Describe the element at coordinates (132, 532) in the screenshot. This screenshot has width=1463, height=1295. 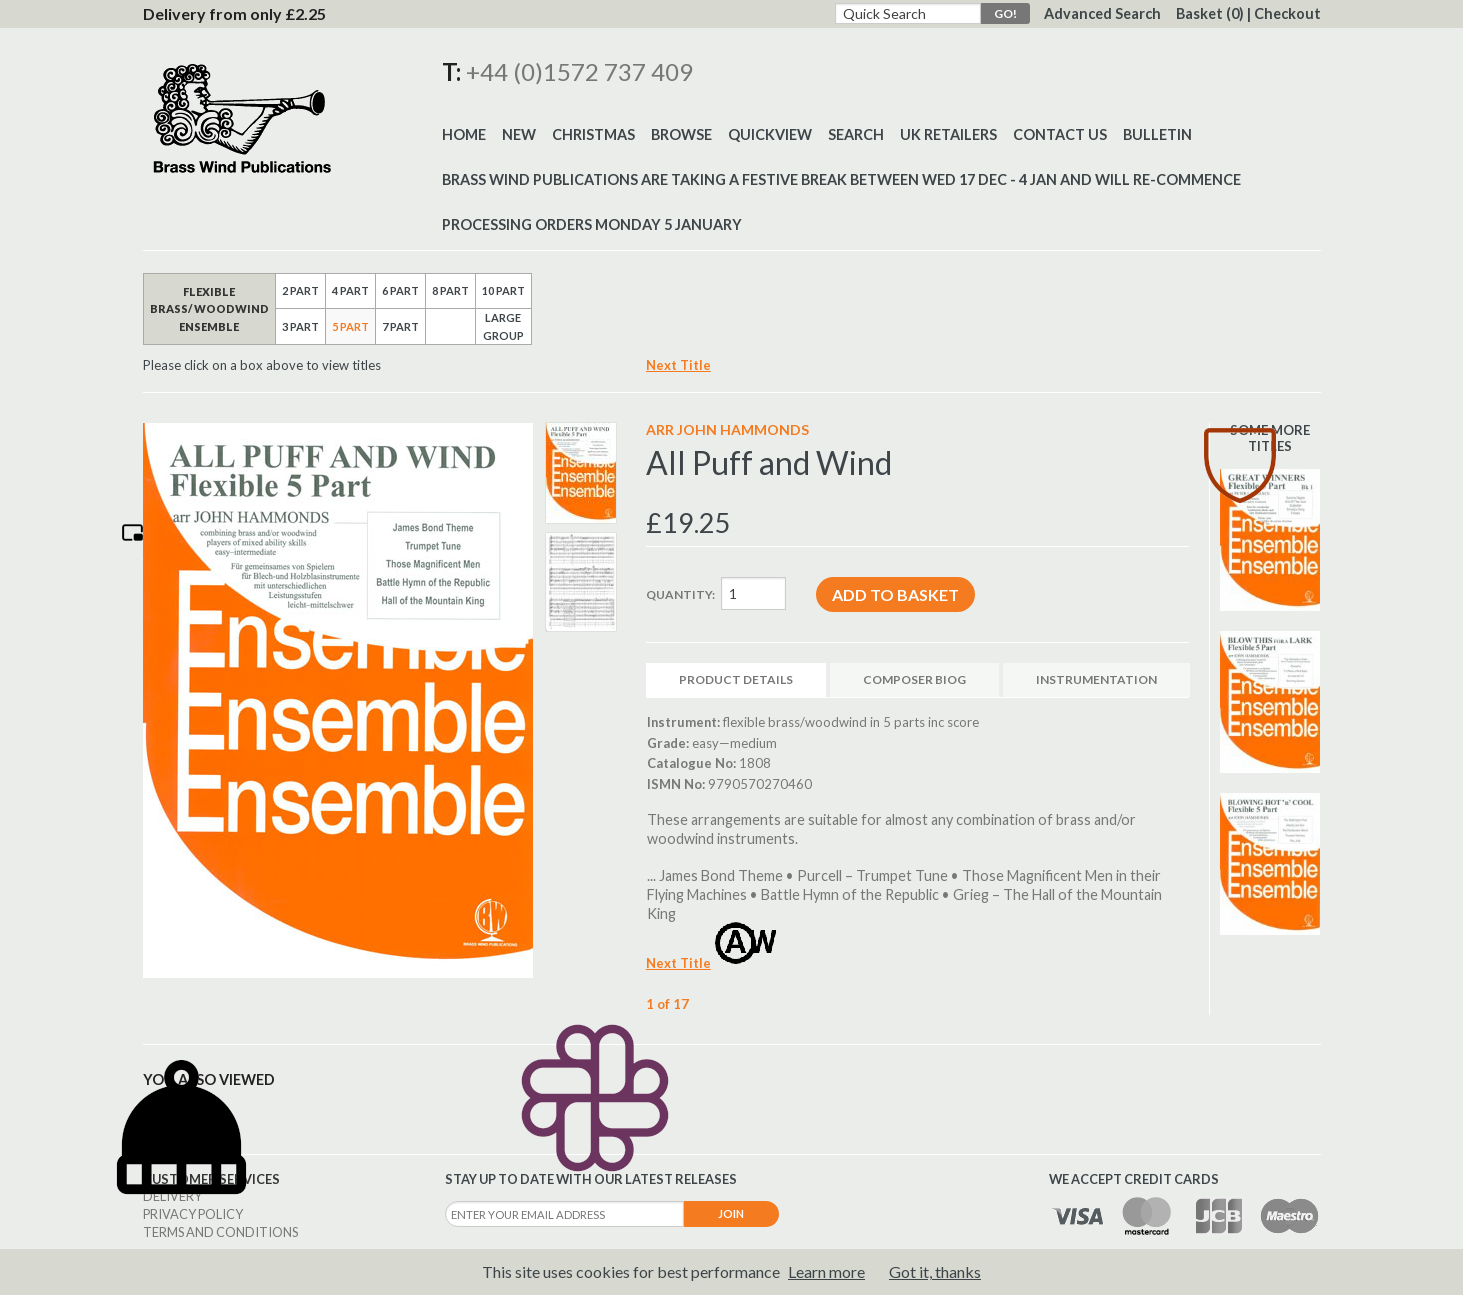
I see `enable picture-in-picture mode` at that location.